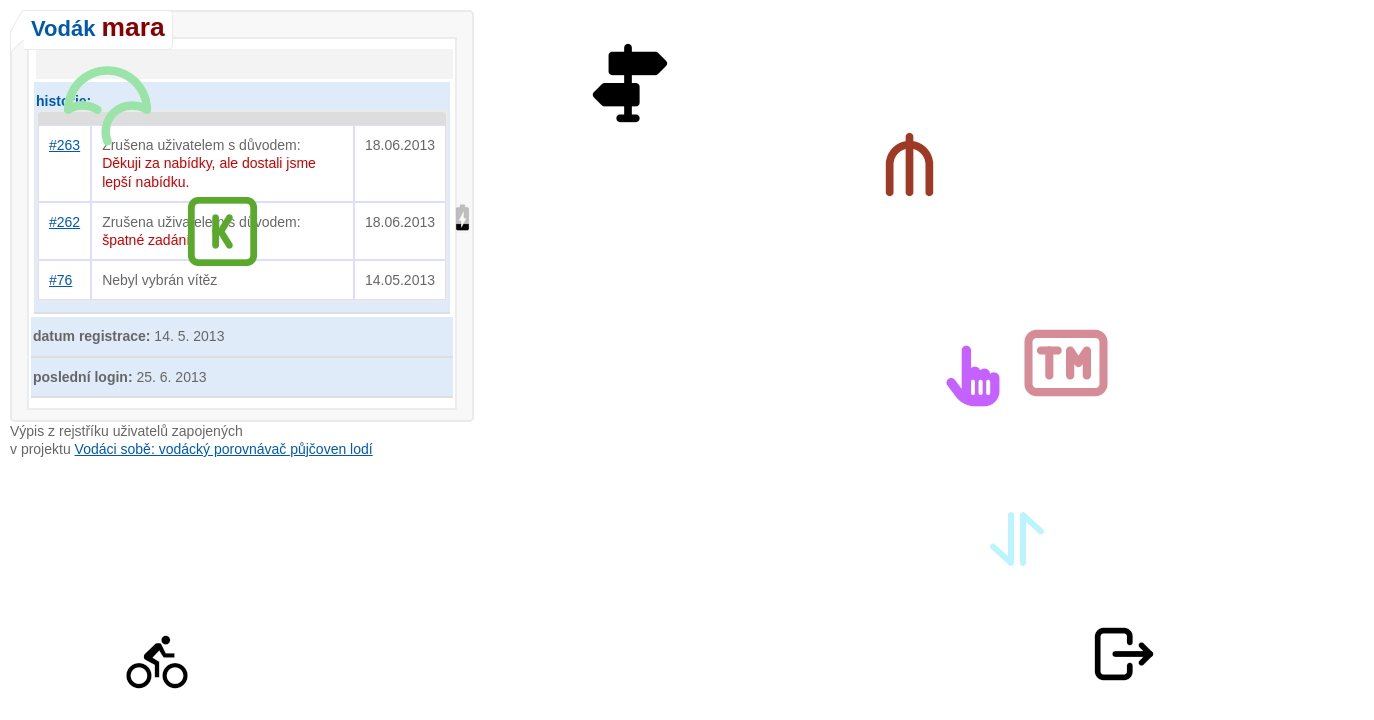  Describe the element at coordinates (107, 105) in the screenshot. I see `visit codecov integration settings` at that location.